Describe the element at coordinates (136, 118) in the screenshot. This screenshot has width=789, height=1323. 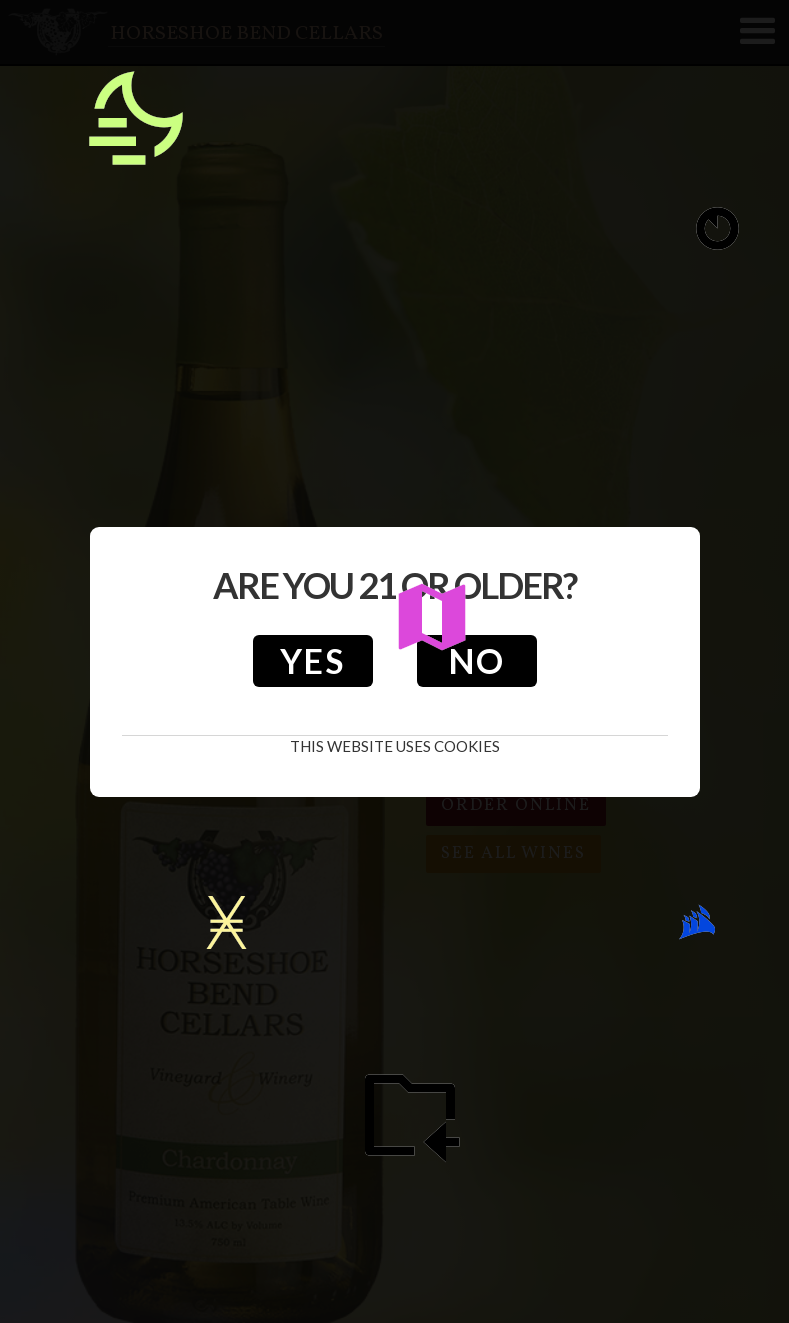
I see `indicates foggy nighttime weather conditions` at that location.